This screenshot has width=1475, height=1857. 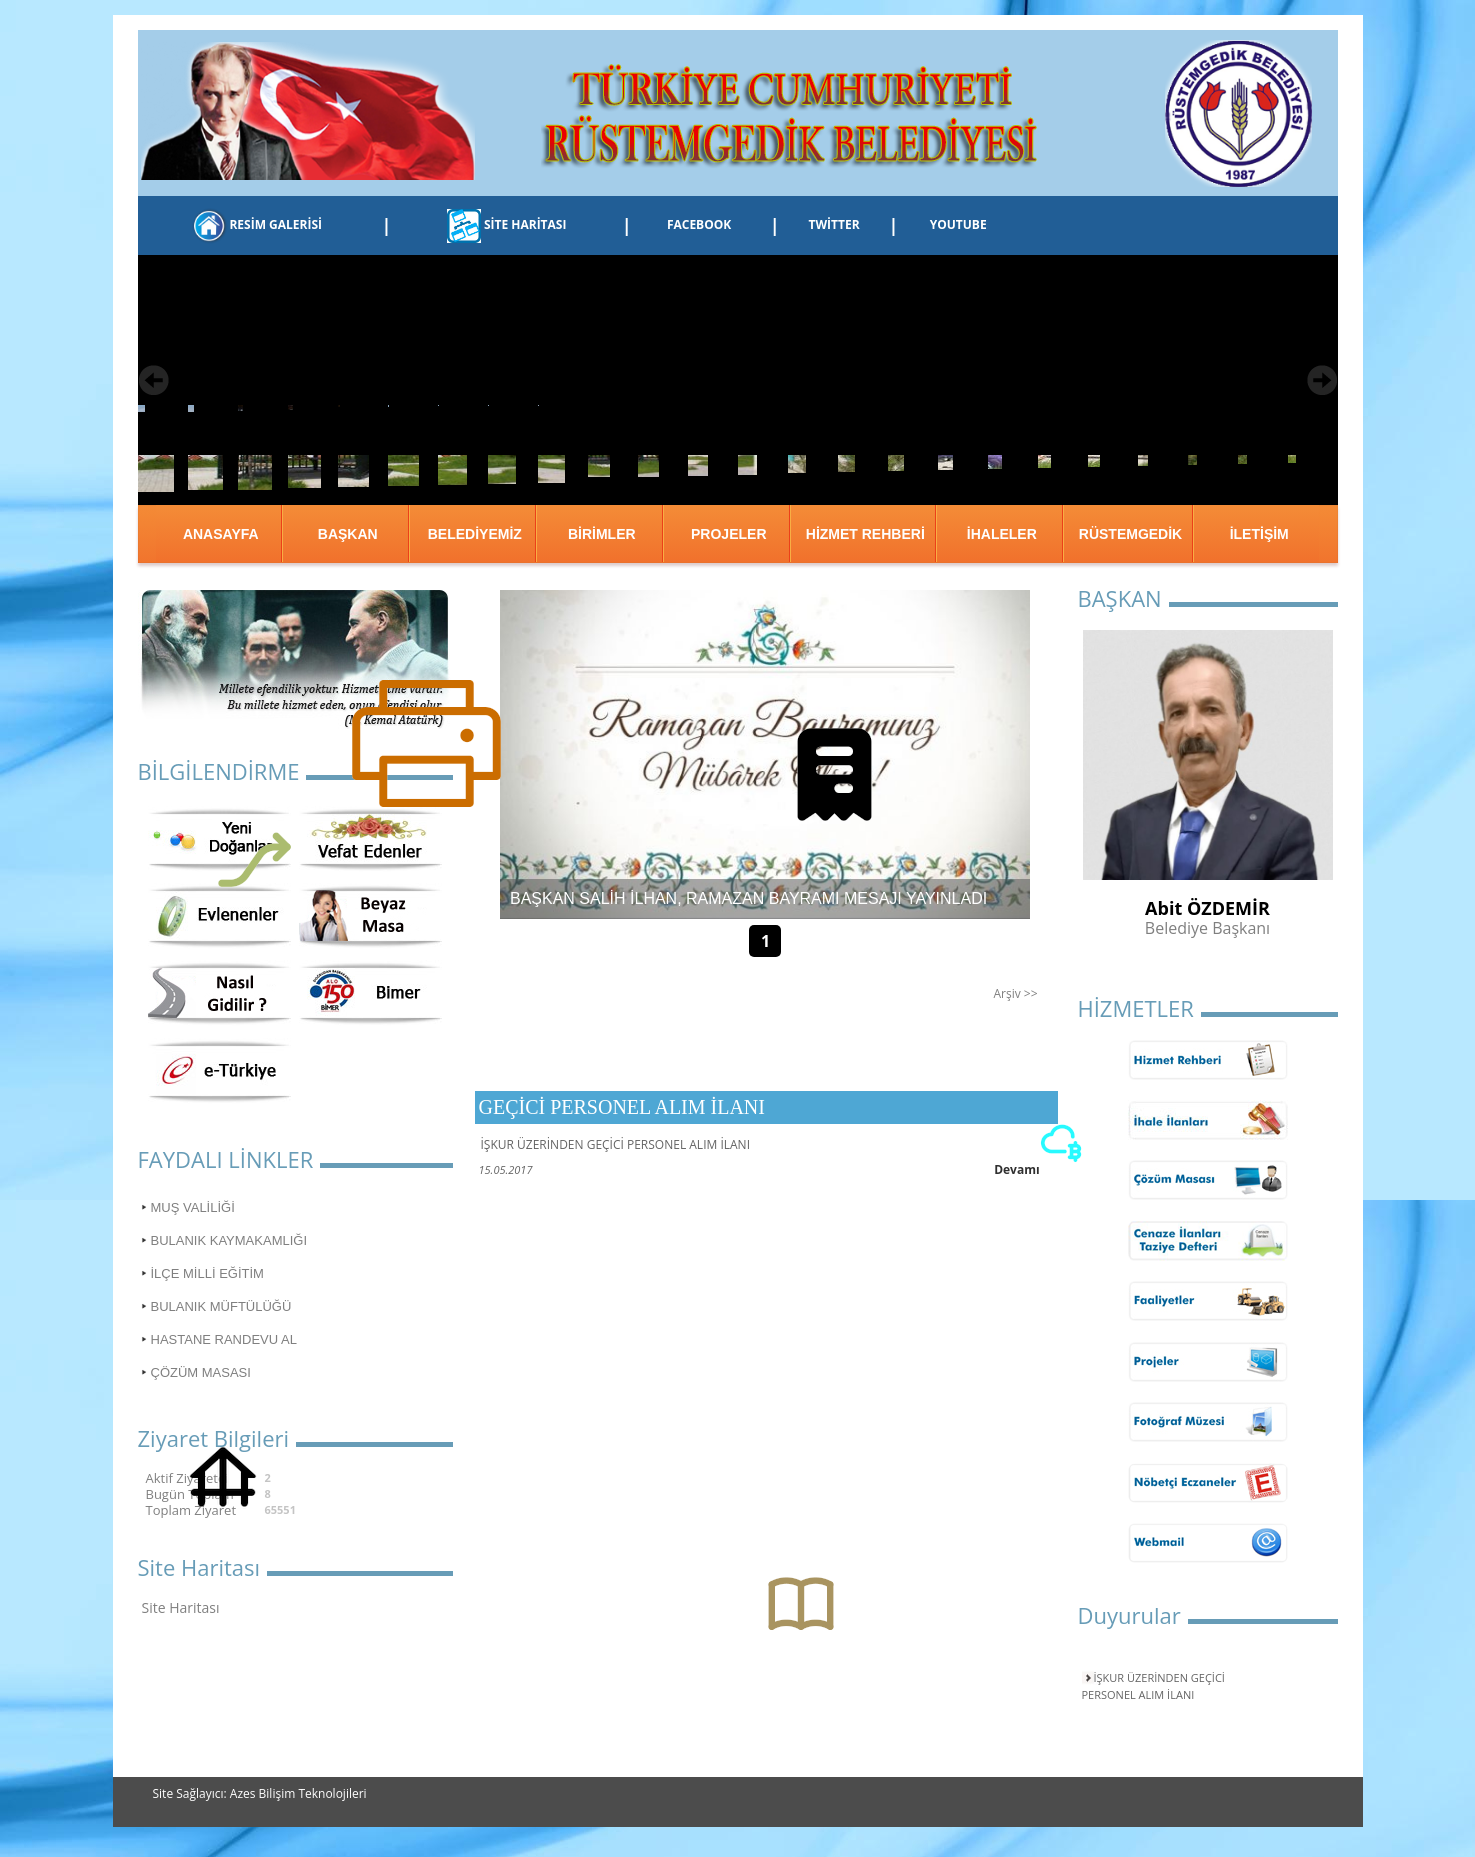 What do you see at coordinates (834, 774) in the screenshot?
I see `view purchase receipt or transaction history` at bounding box center [834, 774].